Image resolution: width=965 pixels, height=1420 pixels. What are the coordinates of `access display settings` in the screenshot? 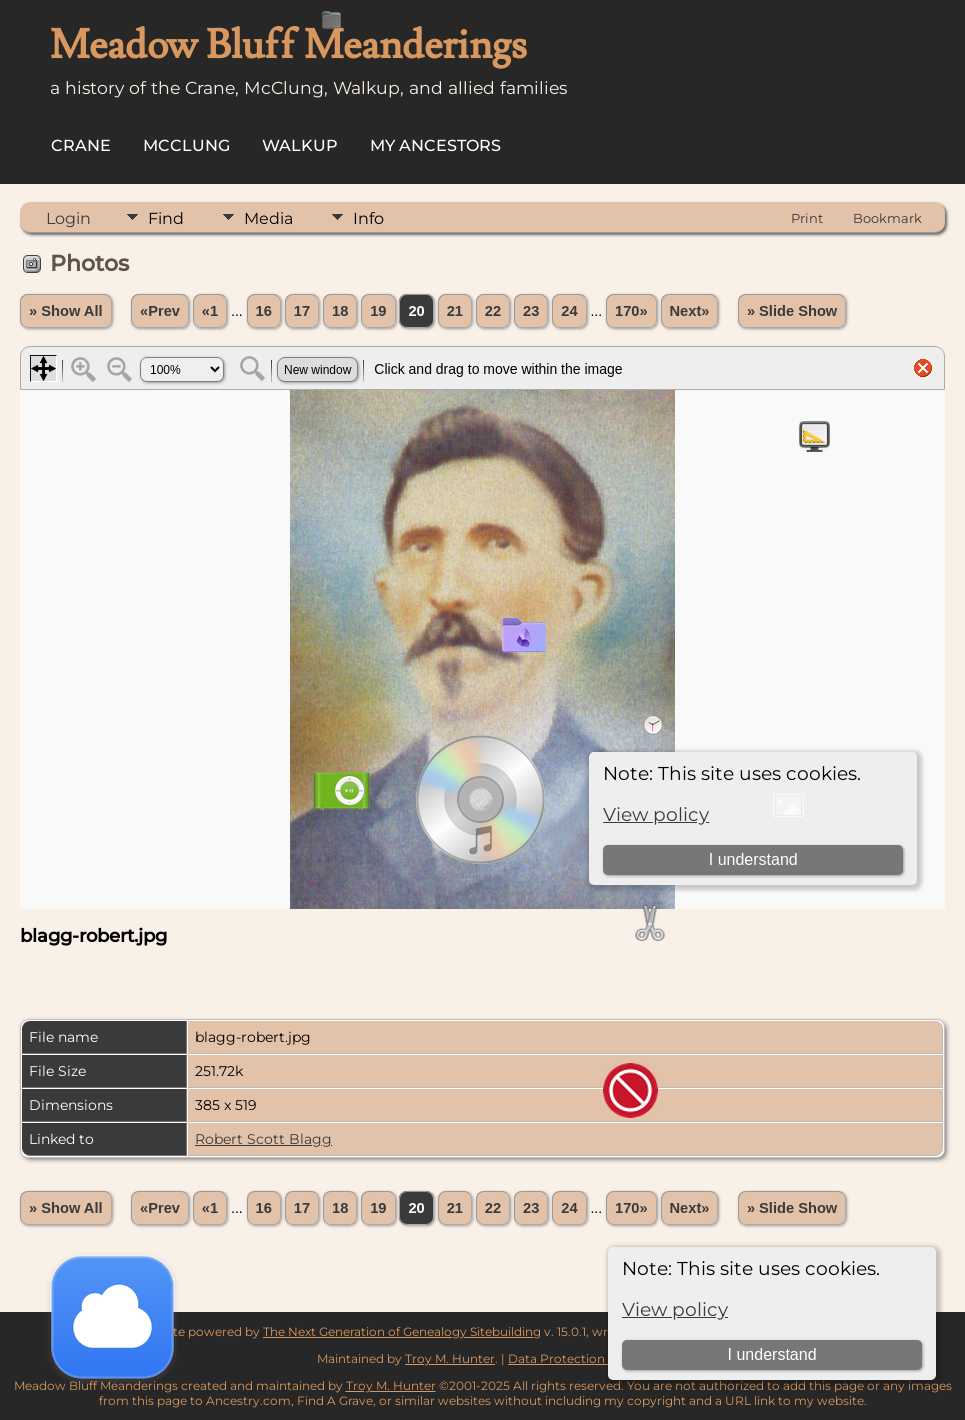 It's located at (814, 436).